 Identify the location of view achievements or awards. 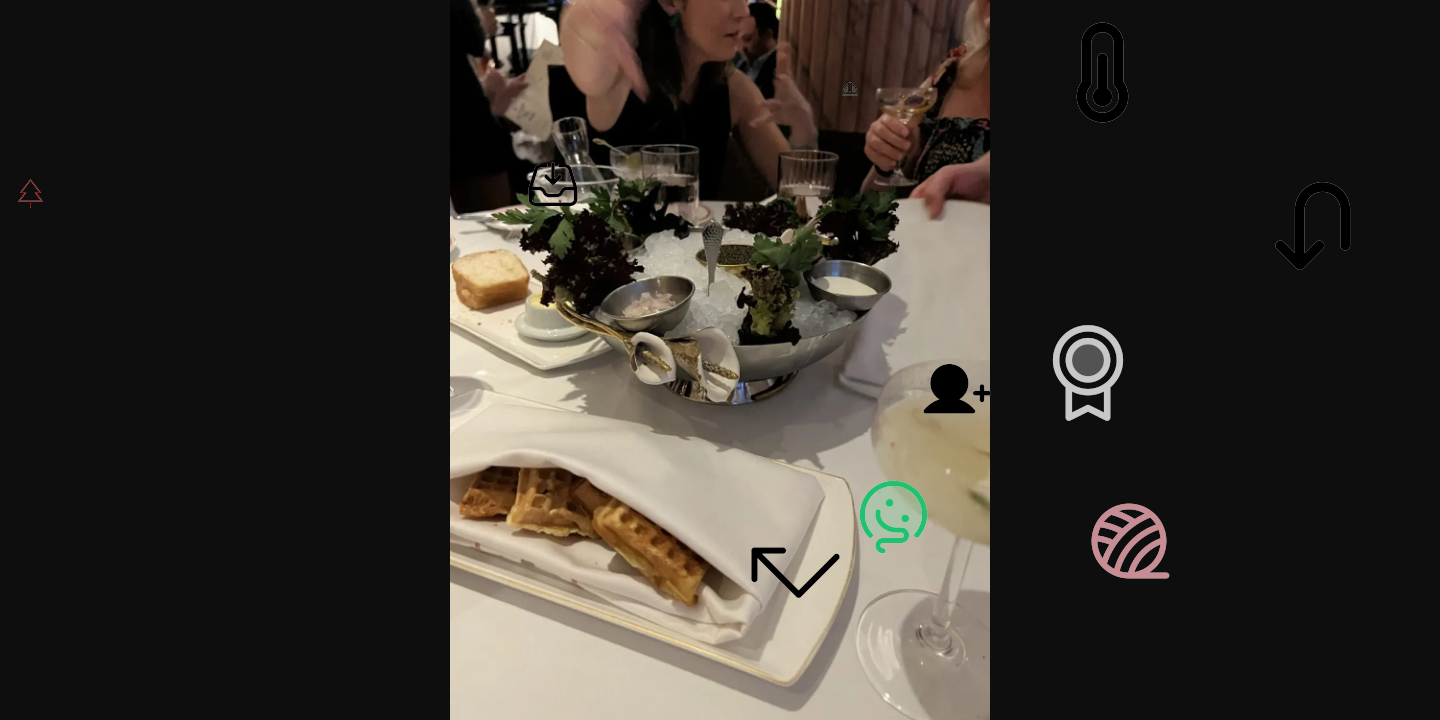
(1088, 373).